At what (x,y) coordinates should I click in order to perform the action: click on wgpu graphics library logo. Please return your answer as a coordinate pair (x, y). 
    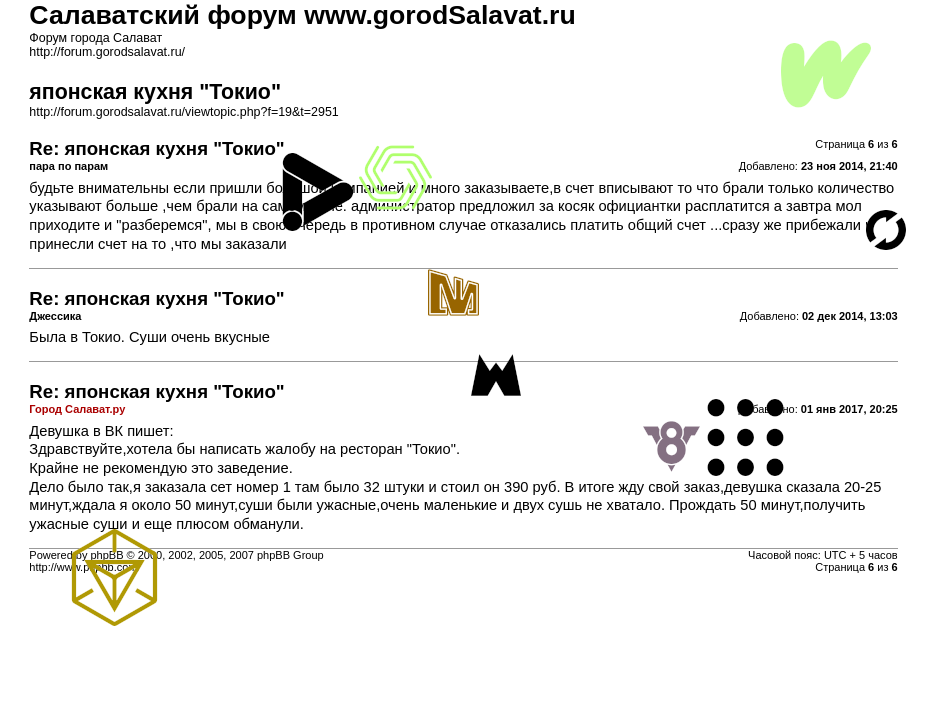
    Looking at the image, I should click on (496, 375).